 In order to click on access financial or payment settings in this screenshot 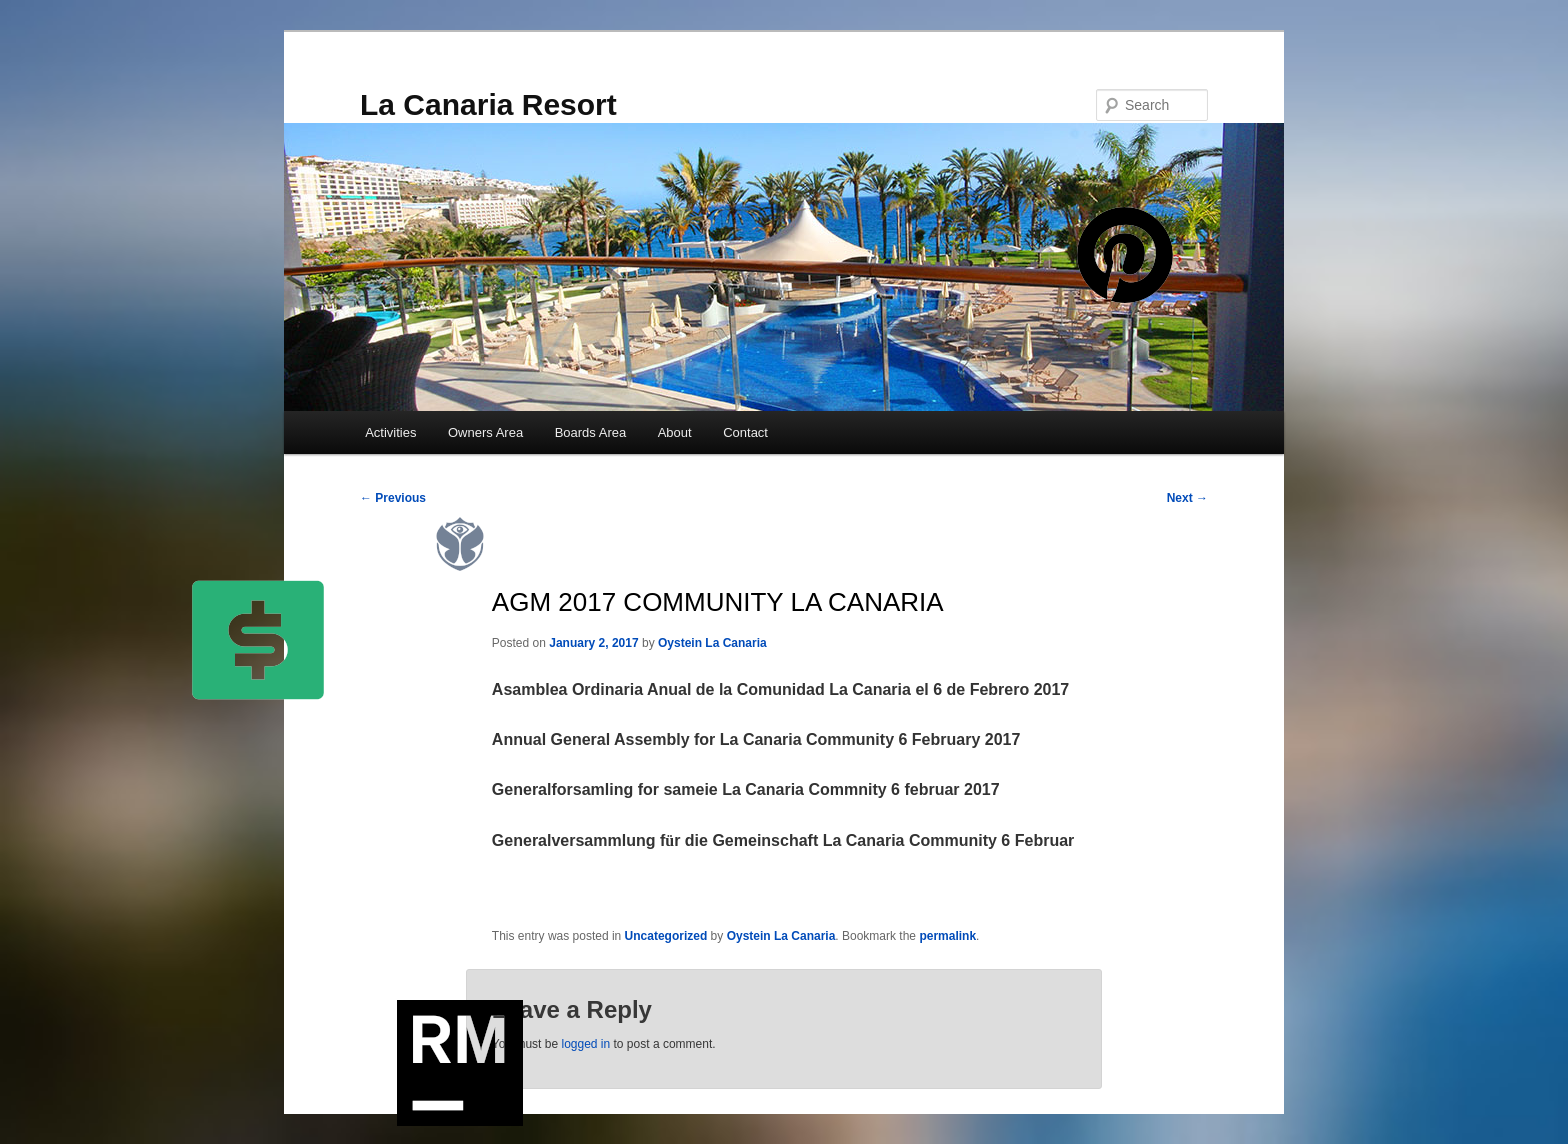, I will do `click(258, 640)`.